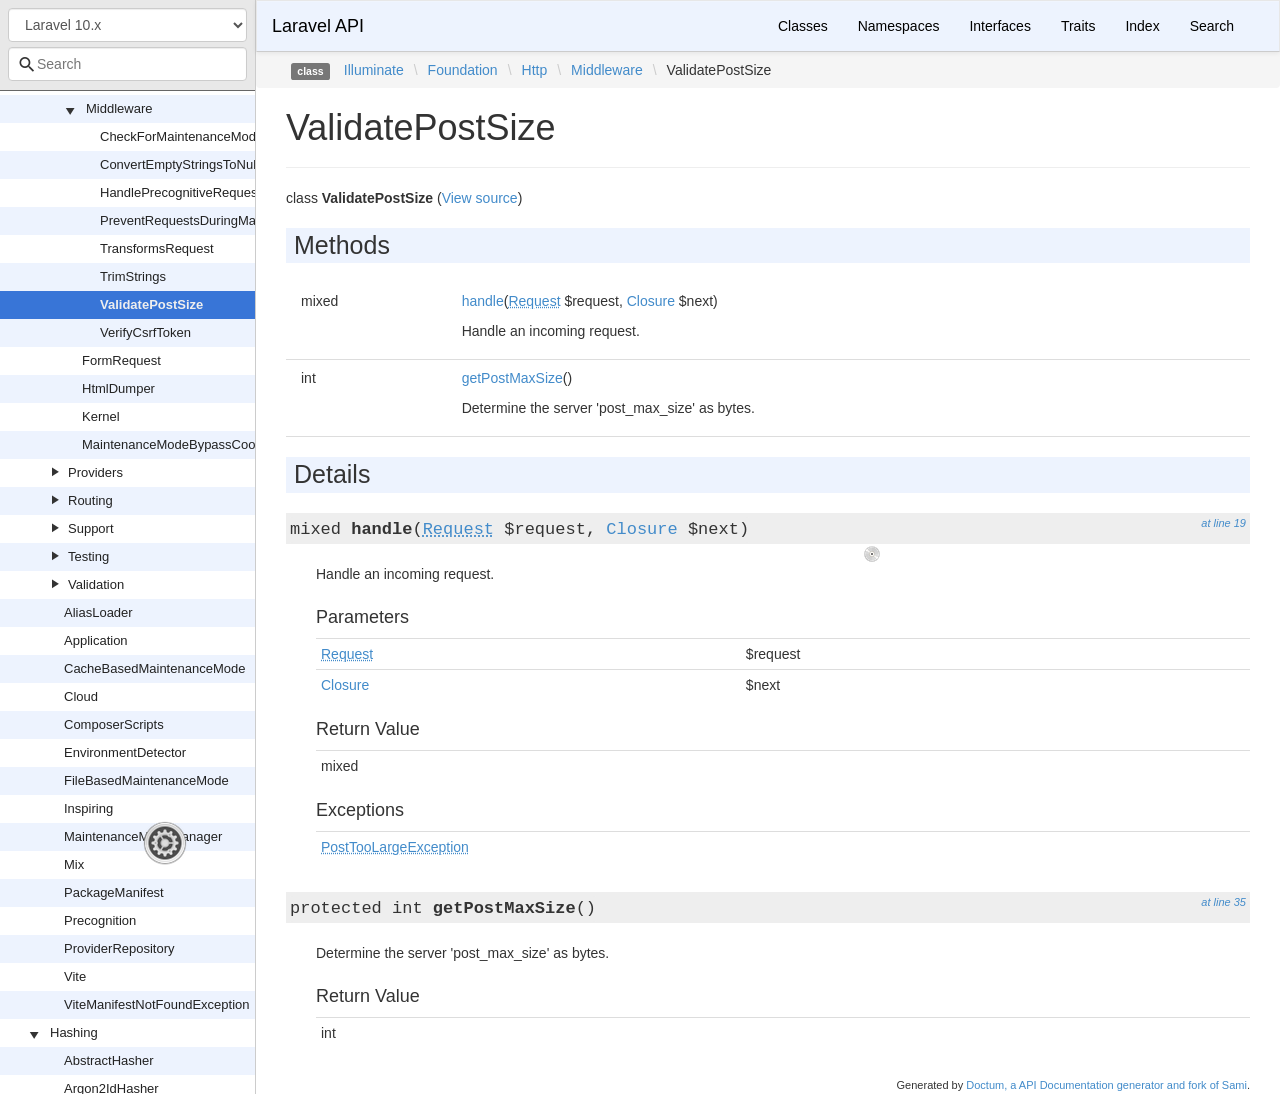 This screenshot has height=1094, width=1280. I want to click on indicates a CD-R or recordable disc drive, so click(872, 554).